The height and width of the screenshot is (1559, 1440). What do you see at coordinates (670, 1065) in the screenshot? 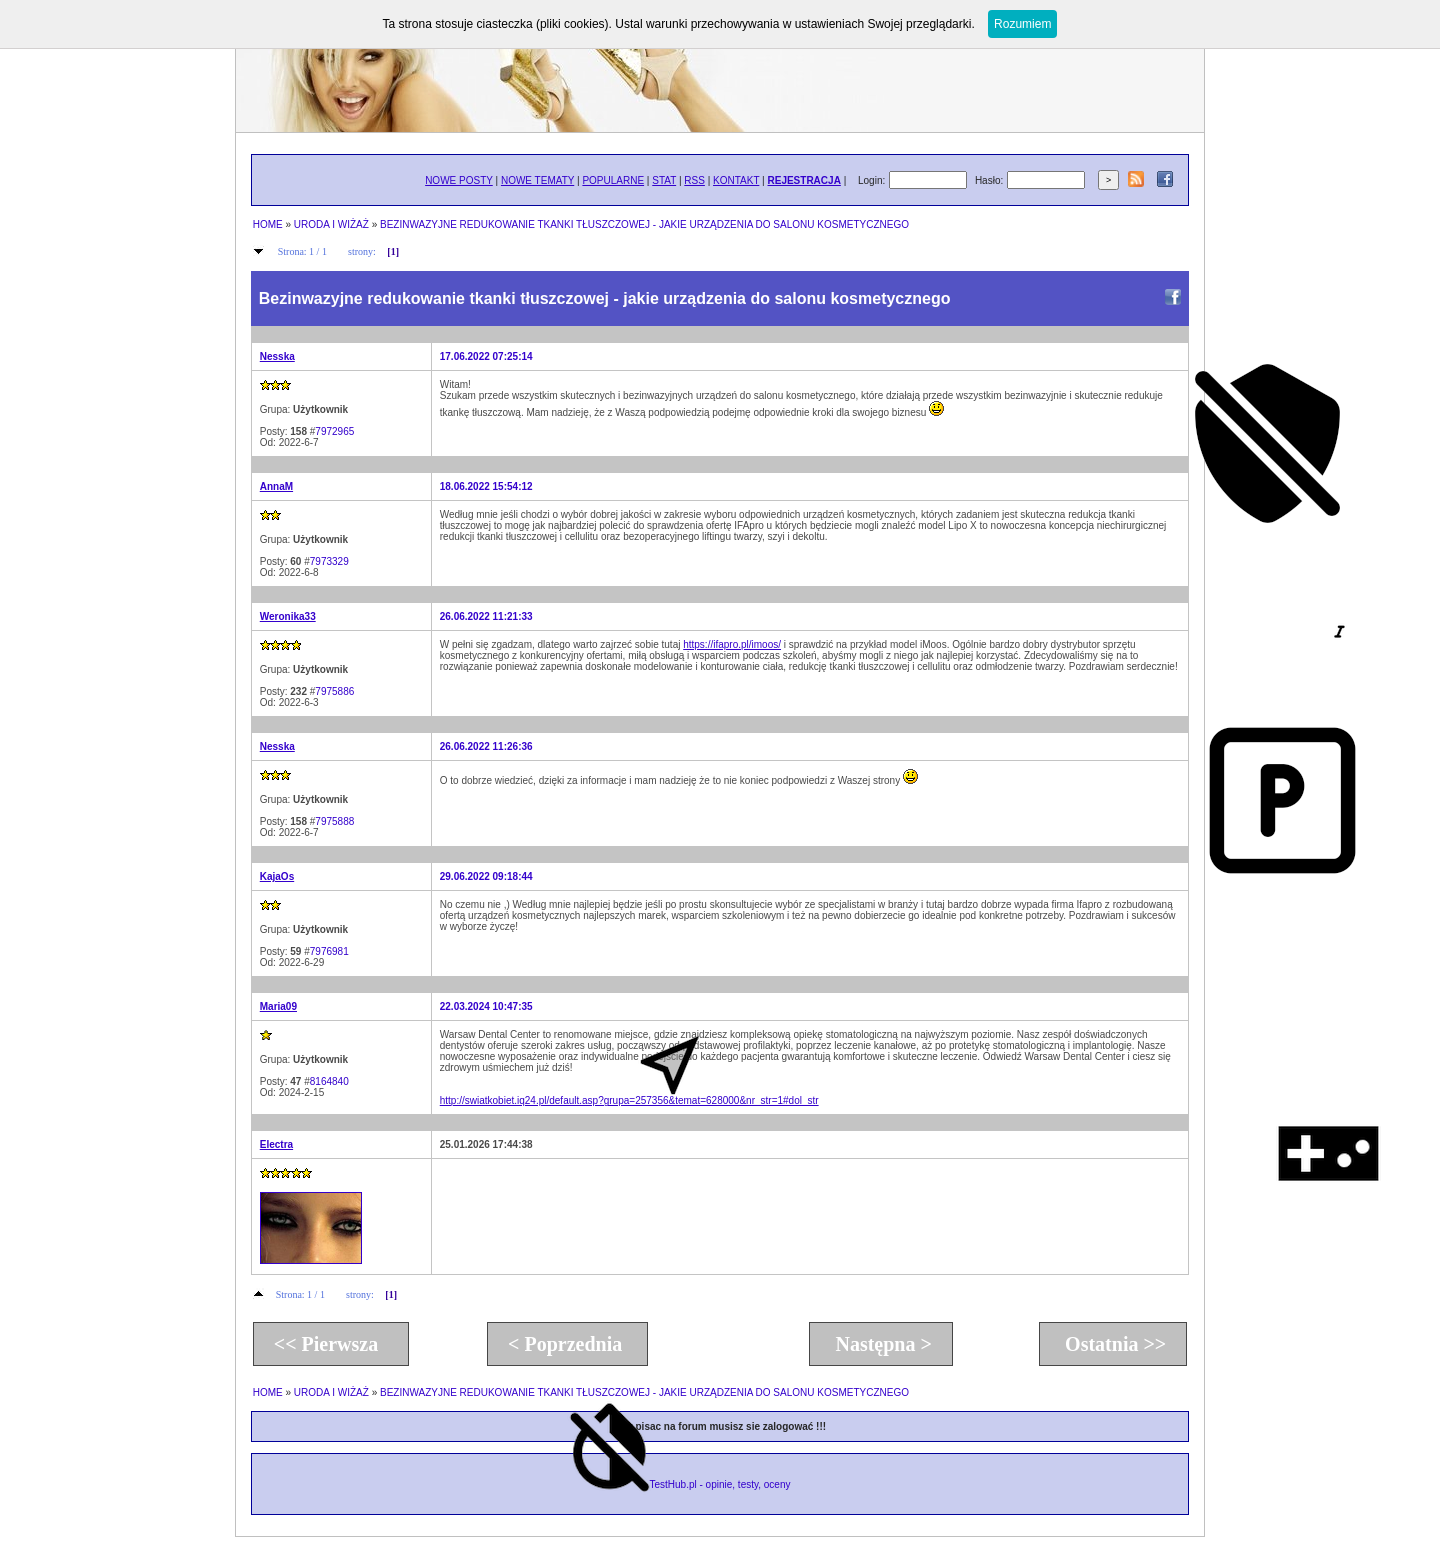
I see `access navigation or directions` at bounding box center [670, 1065].